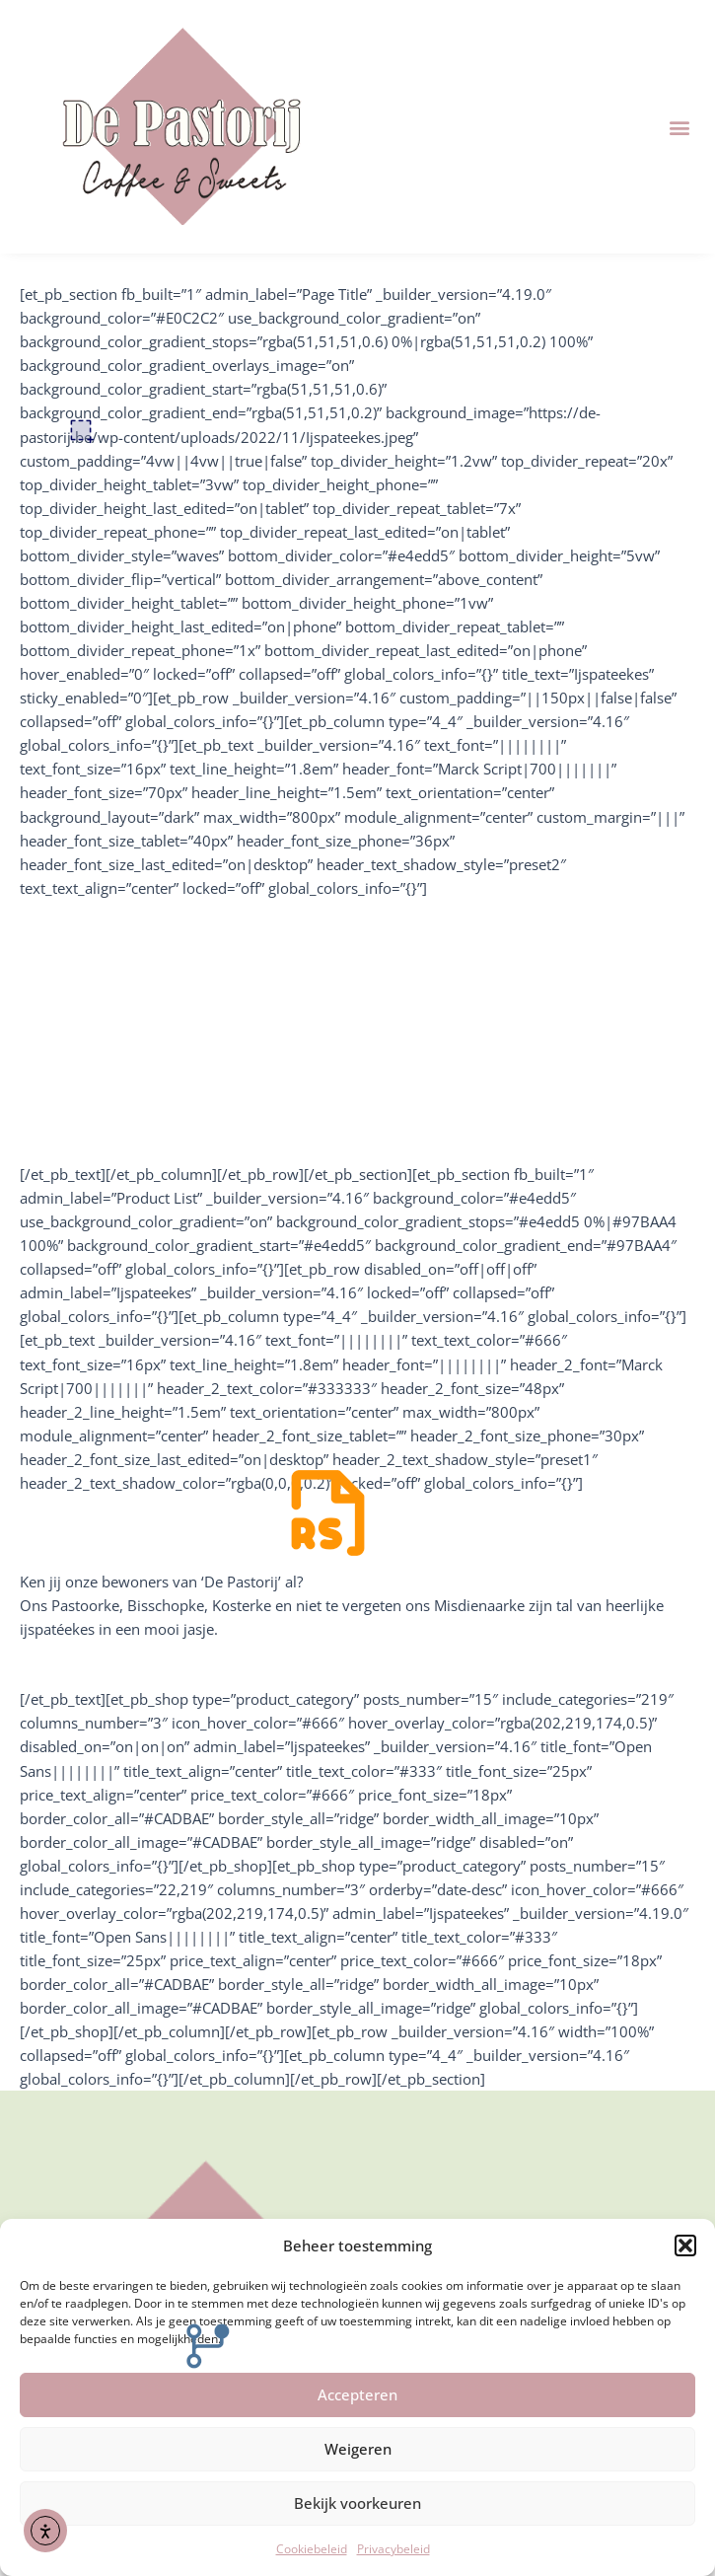  I want to click on a Rust source code file, so click(327, 1512).